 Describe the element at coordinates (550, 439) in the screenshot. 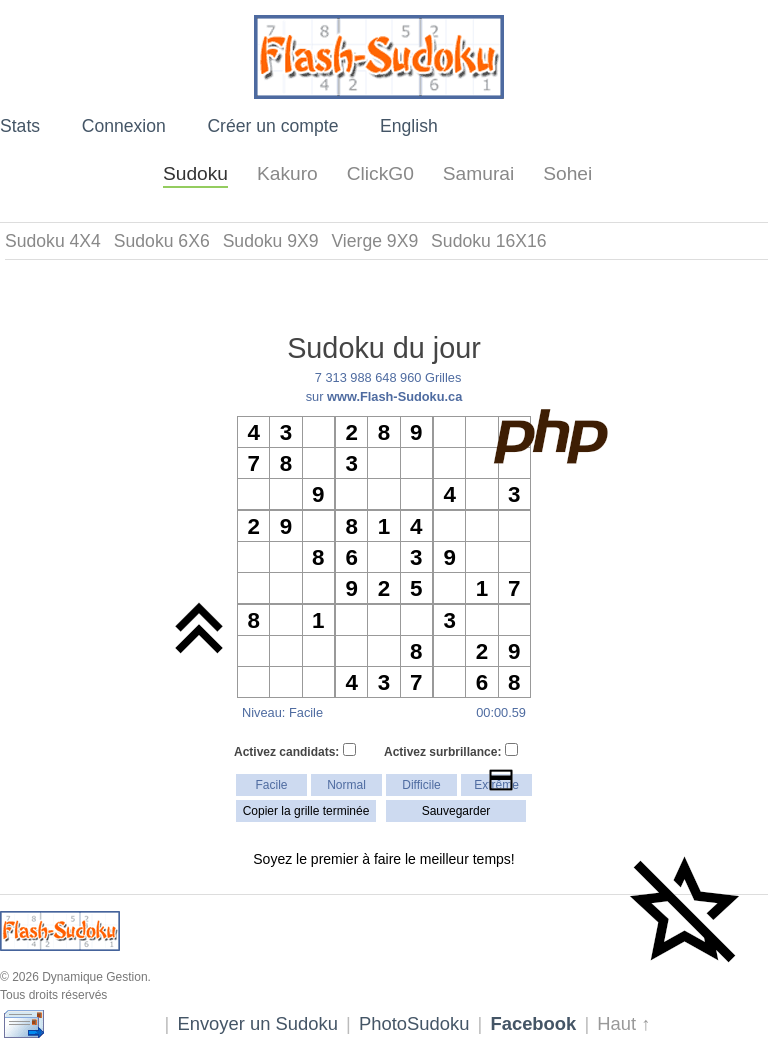

I see `indicates PHP programming language or technology` at that location.